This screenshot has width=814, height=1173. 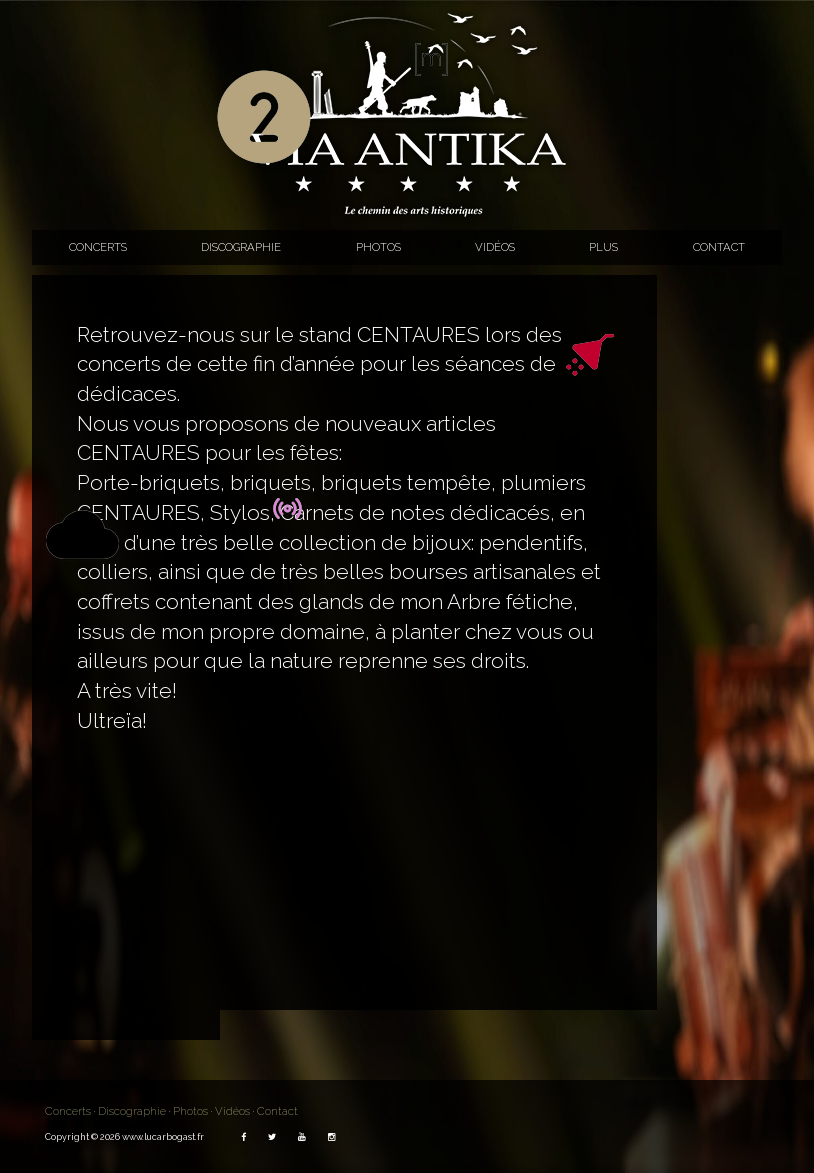 What do you see at coordinates (287, 508) in the screenshot?
I see `access radio or audio streaming` at bounding box center [287, 508].